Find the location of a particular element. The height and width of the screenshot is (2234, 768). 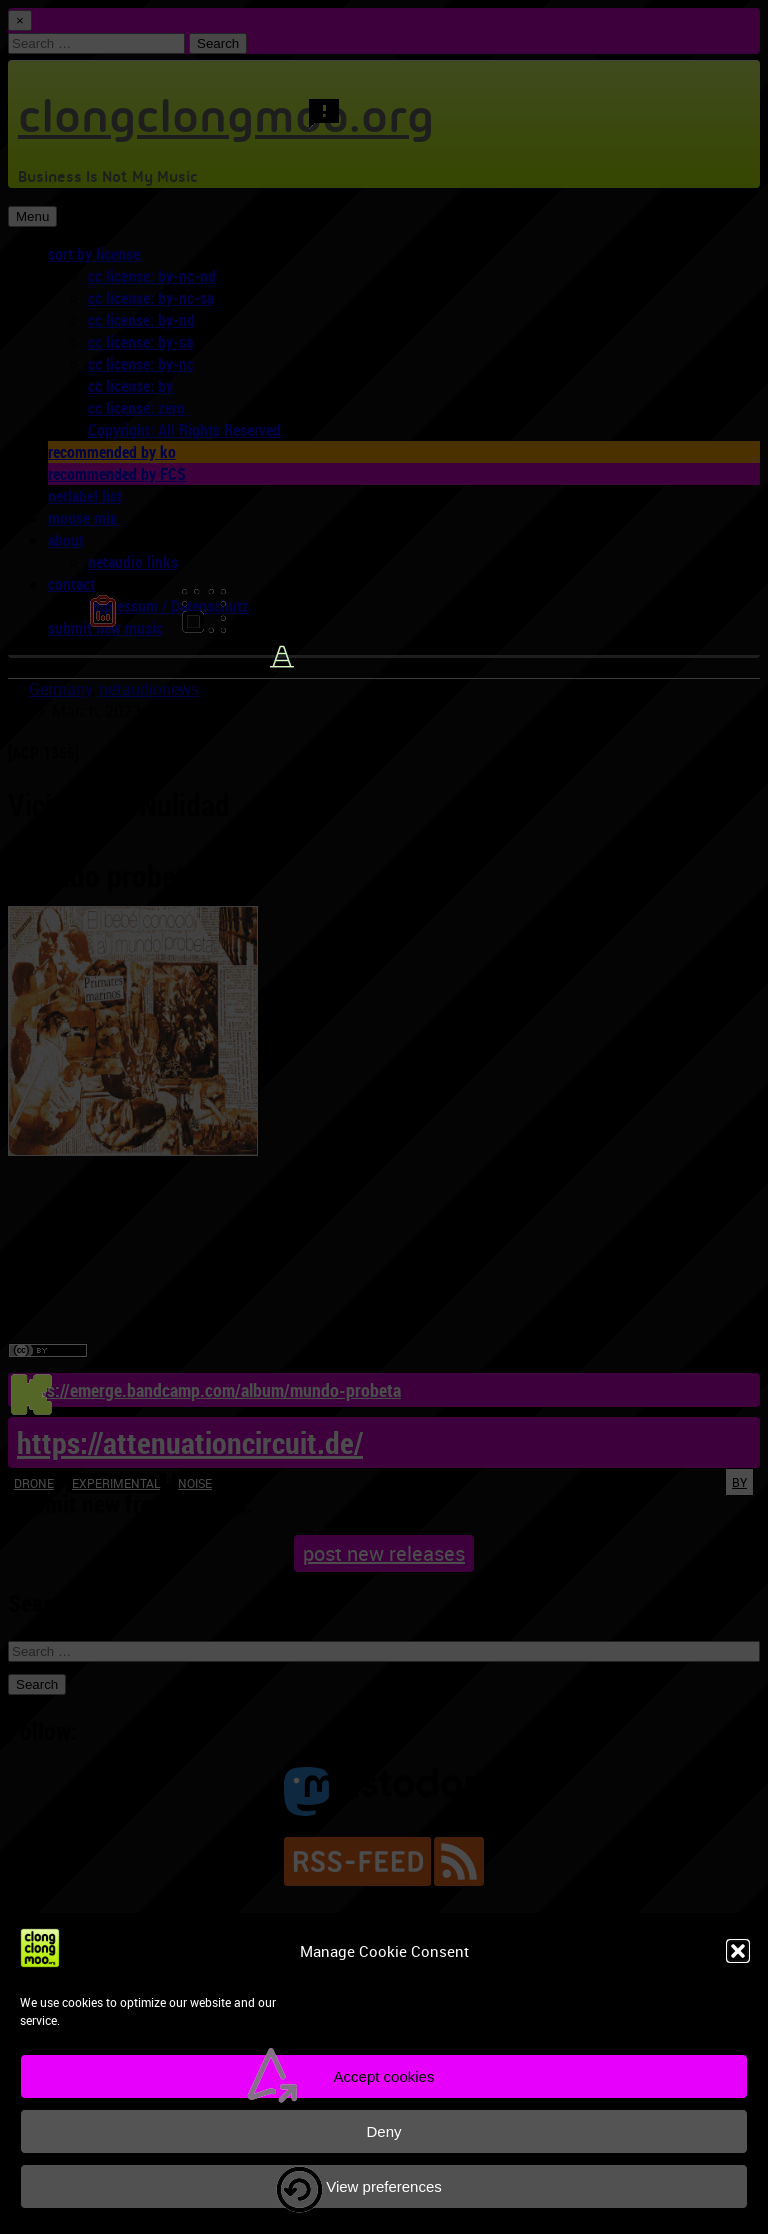

align content to bottom-left corner is located at coordinates (204, 611).